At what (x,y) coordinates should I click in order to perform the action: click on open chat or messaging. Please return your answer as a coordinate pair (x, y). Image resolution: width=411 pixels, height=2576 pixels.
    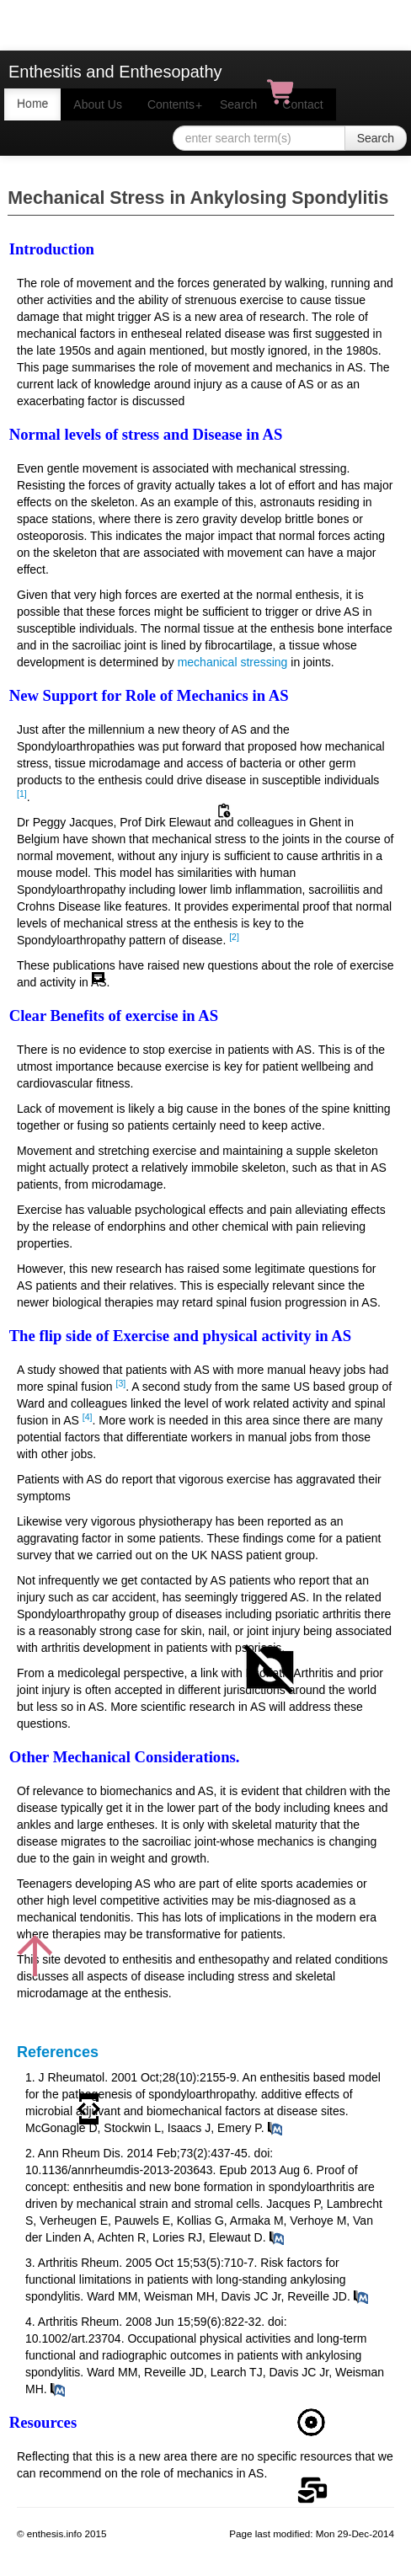
    Looking at the image, I should click on (98, 978).